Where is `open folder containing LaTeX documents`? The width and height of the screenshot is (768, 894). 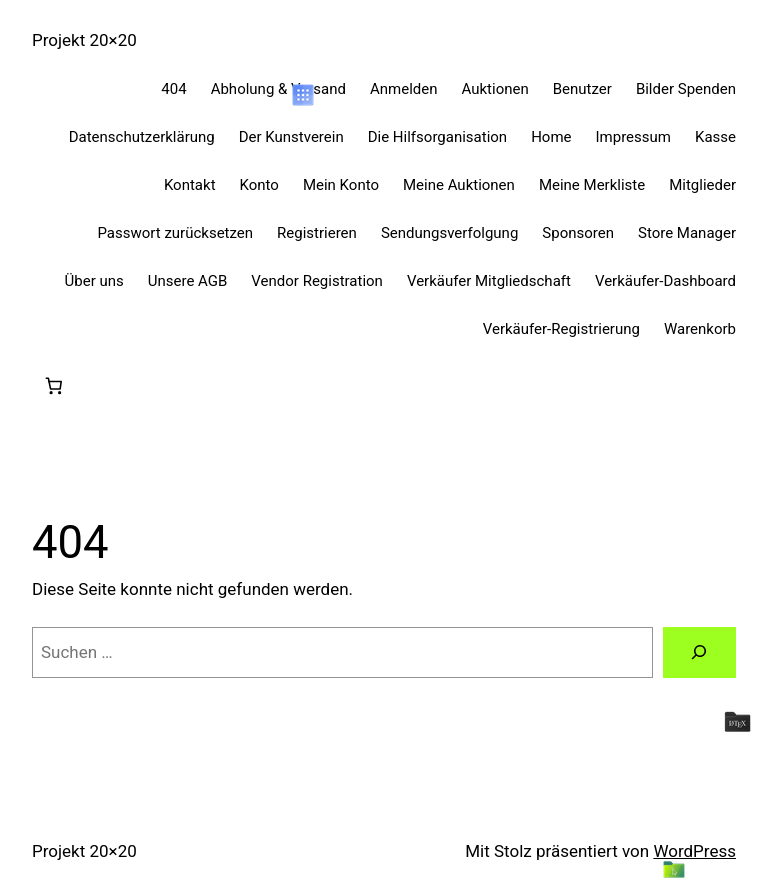 open folder containing LaTeX documents is located at coordinates (737, 722).